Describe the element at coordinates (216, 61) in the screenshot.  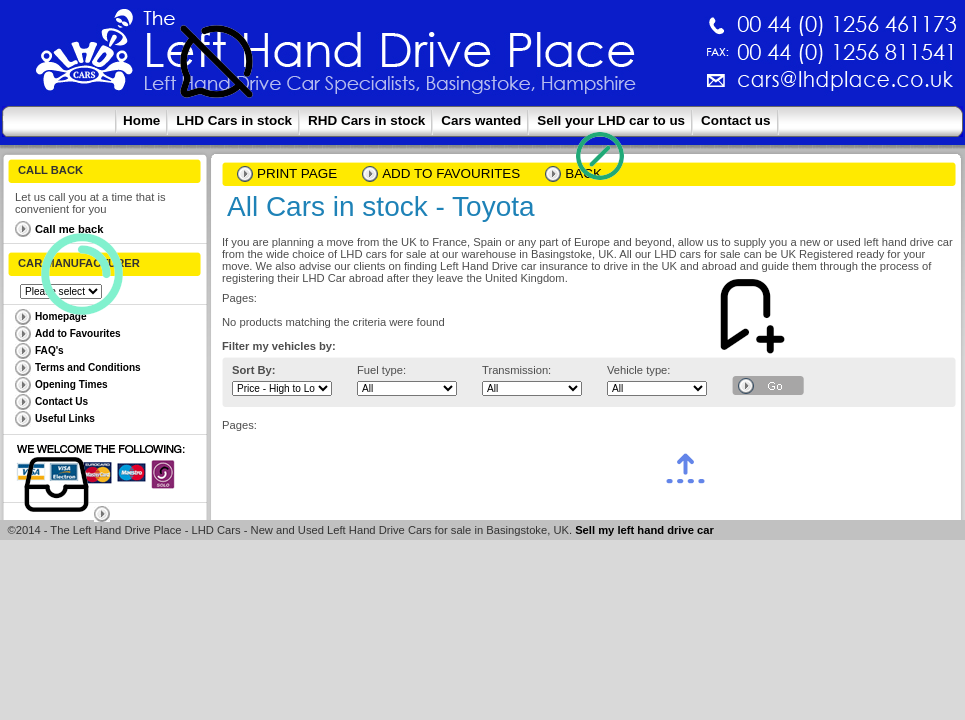
I see `mute or disable chat notifications` at that location.